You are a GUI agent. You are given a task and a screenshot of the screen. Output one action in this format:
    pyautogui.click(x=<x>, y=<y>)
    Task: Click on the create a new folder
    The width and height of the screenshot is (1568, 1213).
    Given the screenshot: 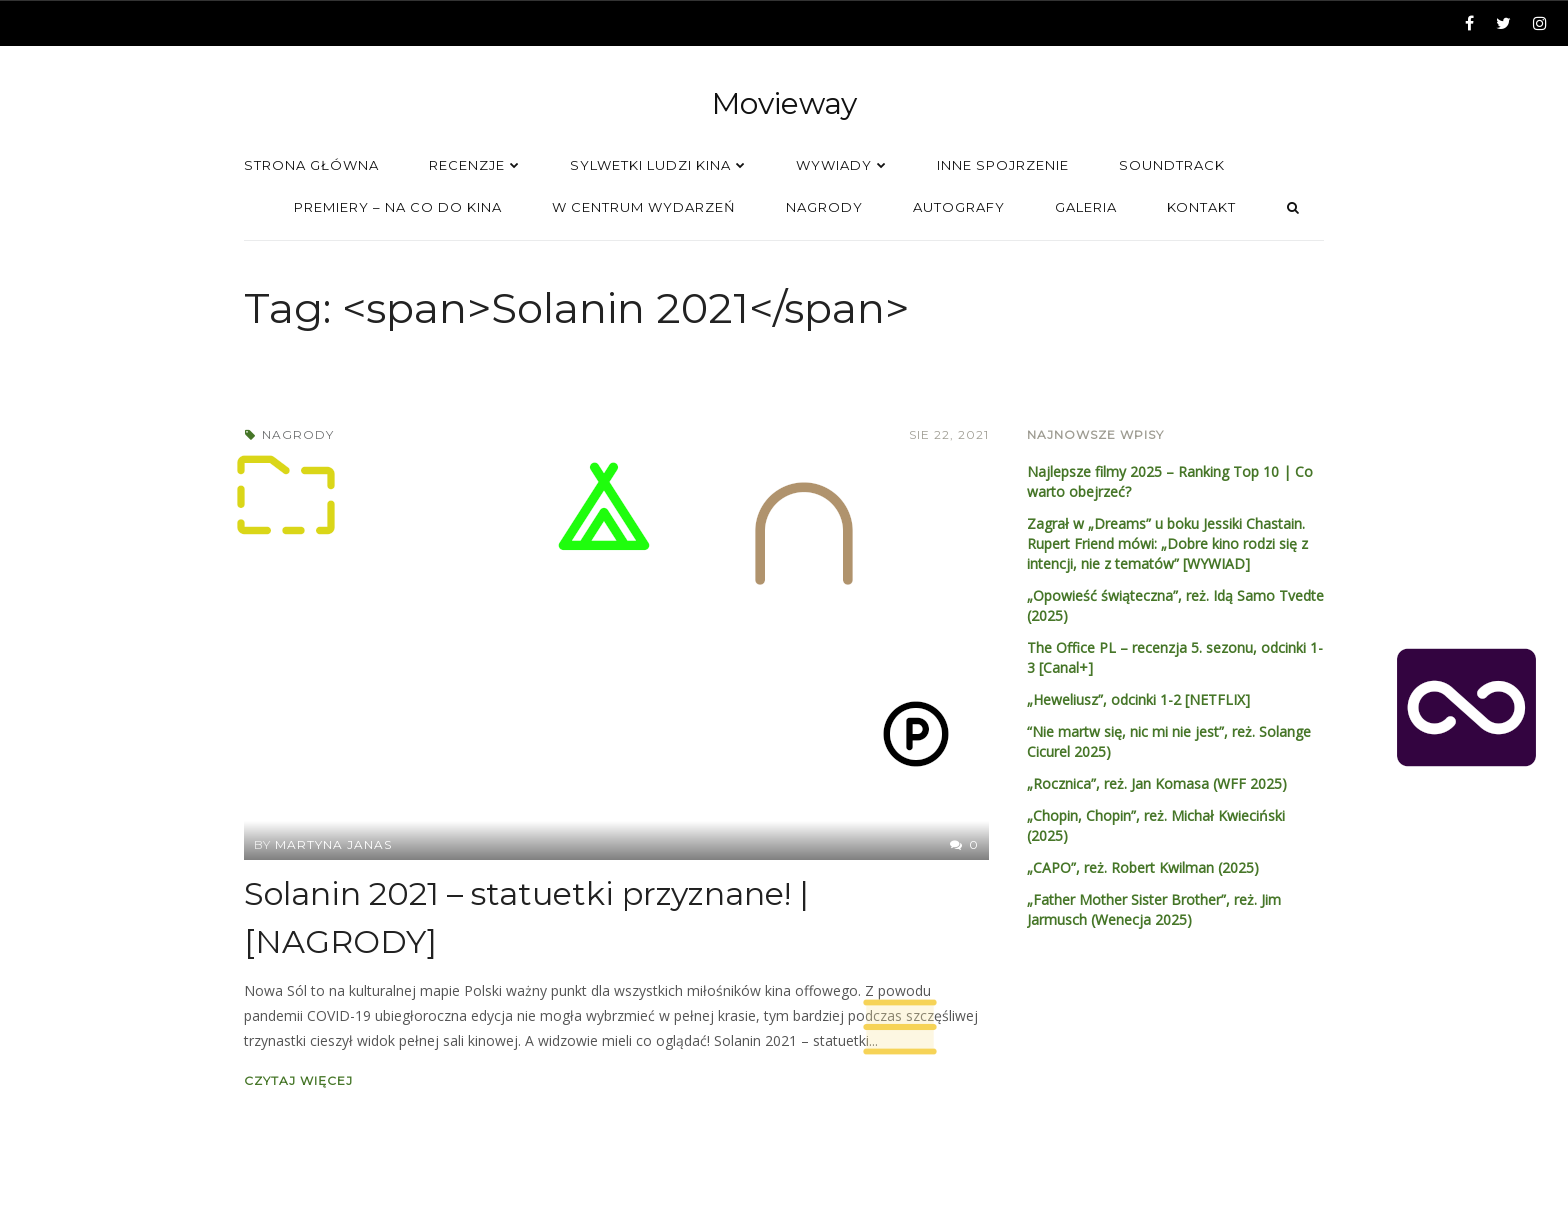 What is the action you would take?
    pyautogui.click(x=286, y=493)
    